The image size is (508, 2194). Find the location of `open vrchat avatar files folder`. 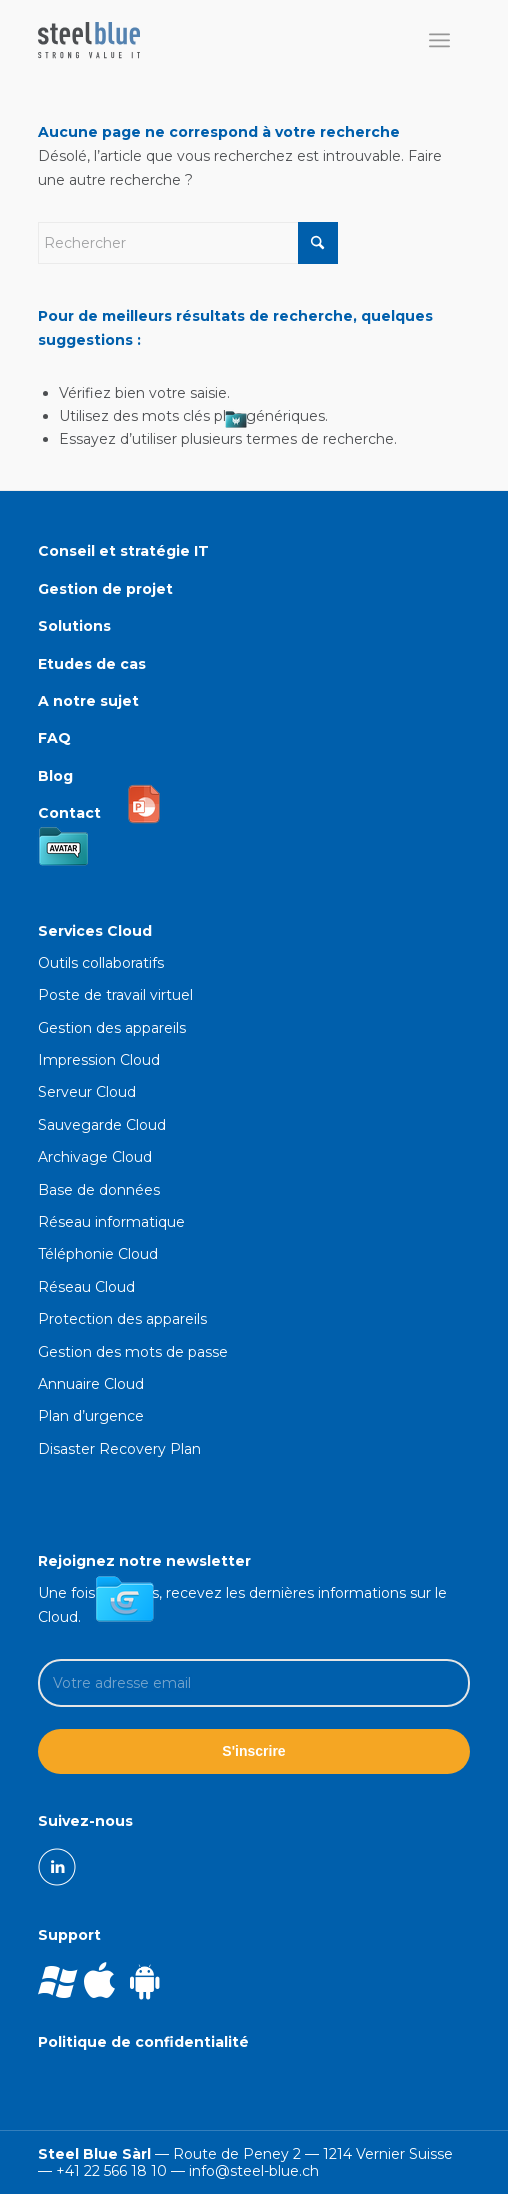

open vrchat avatar files folder is located at coordinates (63, 847).